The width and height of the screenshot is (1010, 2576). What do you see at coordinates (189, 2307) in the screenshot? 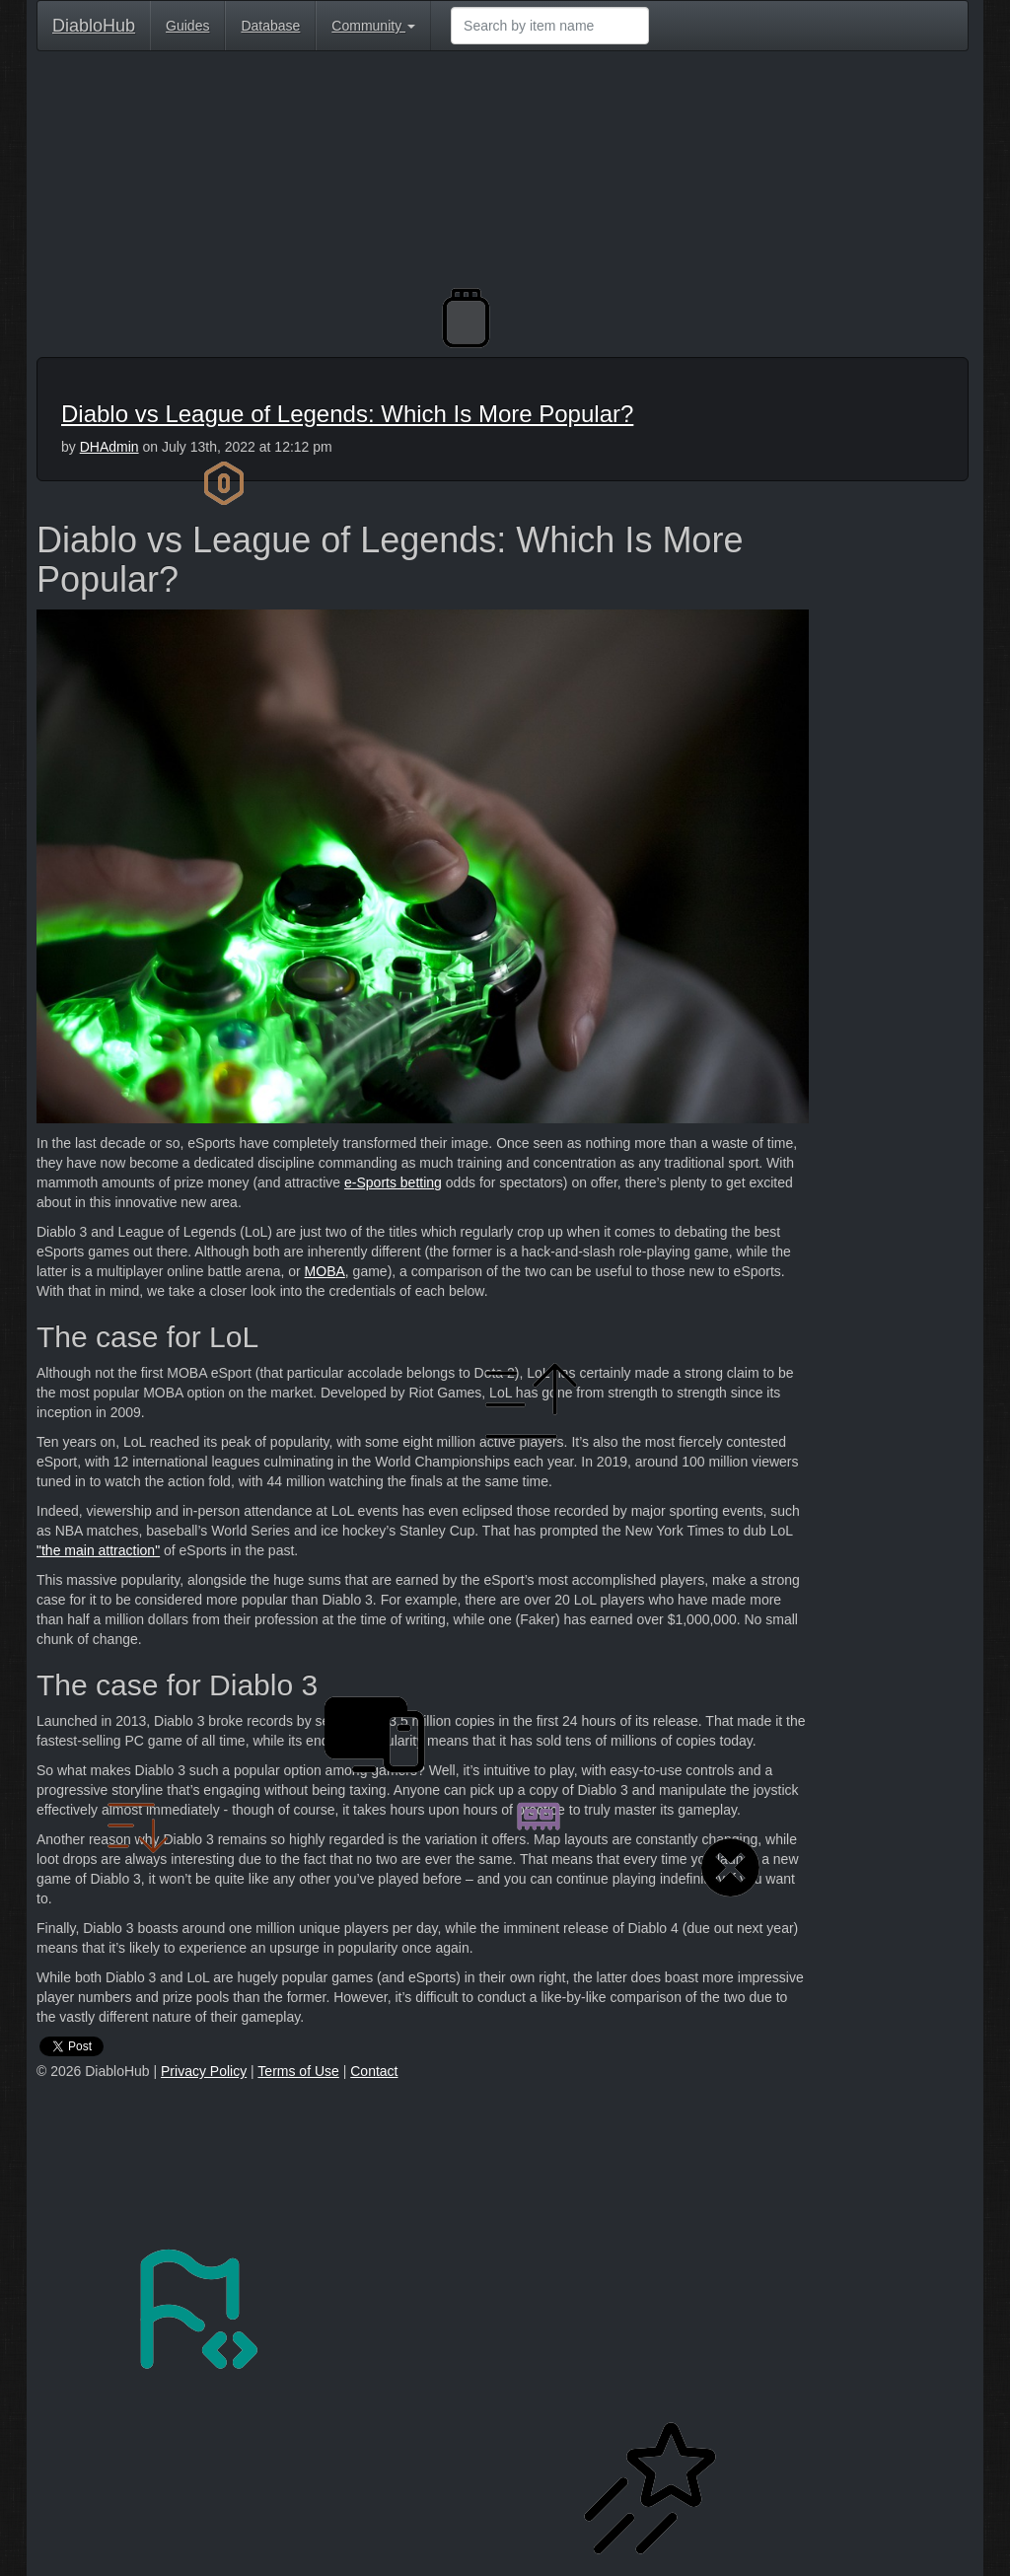
I see `access feature flags or code toggles` at bounding box center [189, 2307].